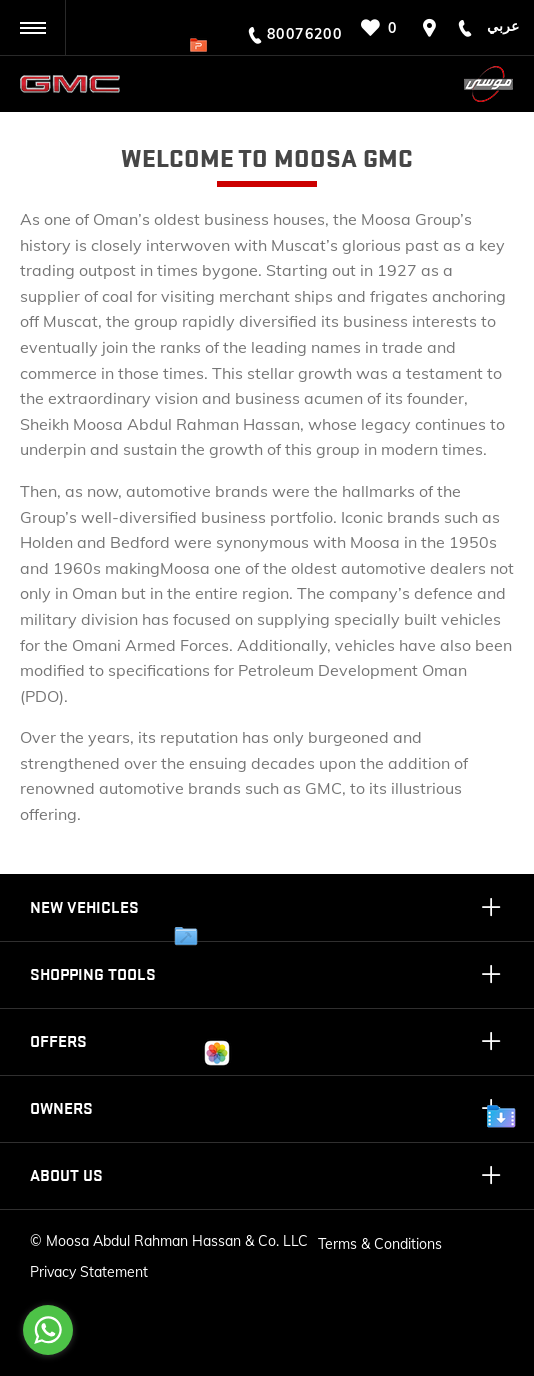 This screenshot has height=1376, width=534. Describe the element at coordinates (186, 936) in the screenshot. I see `open the utilities folder` at that location.